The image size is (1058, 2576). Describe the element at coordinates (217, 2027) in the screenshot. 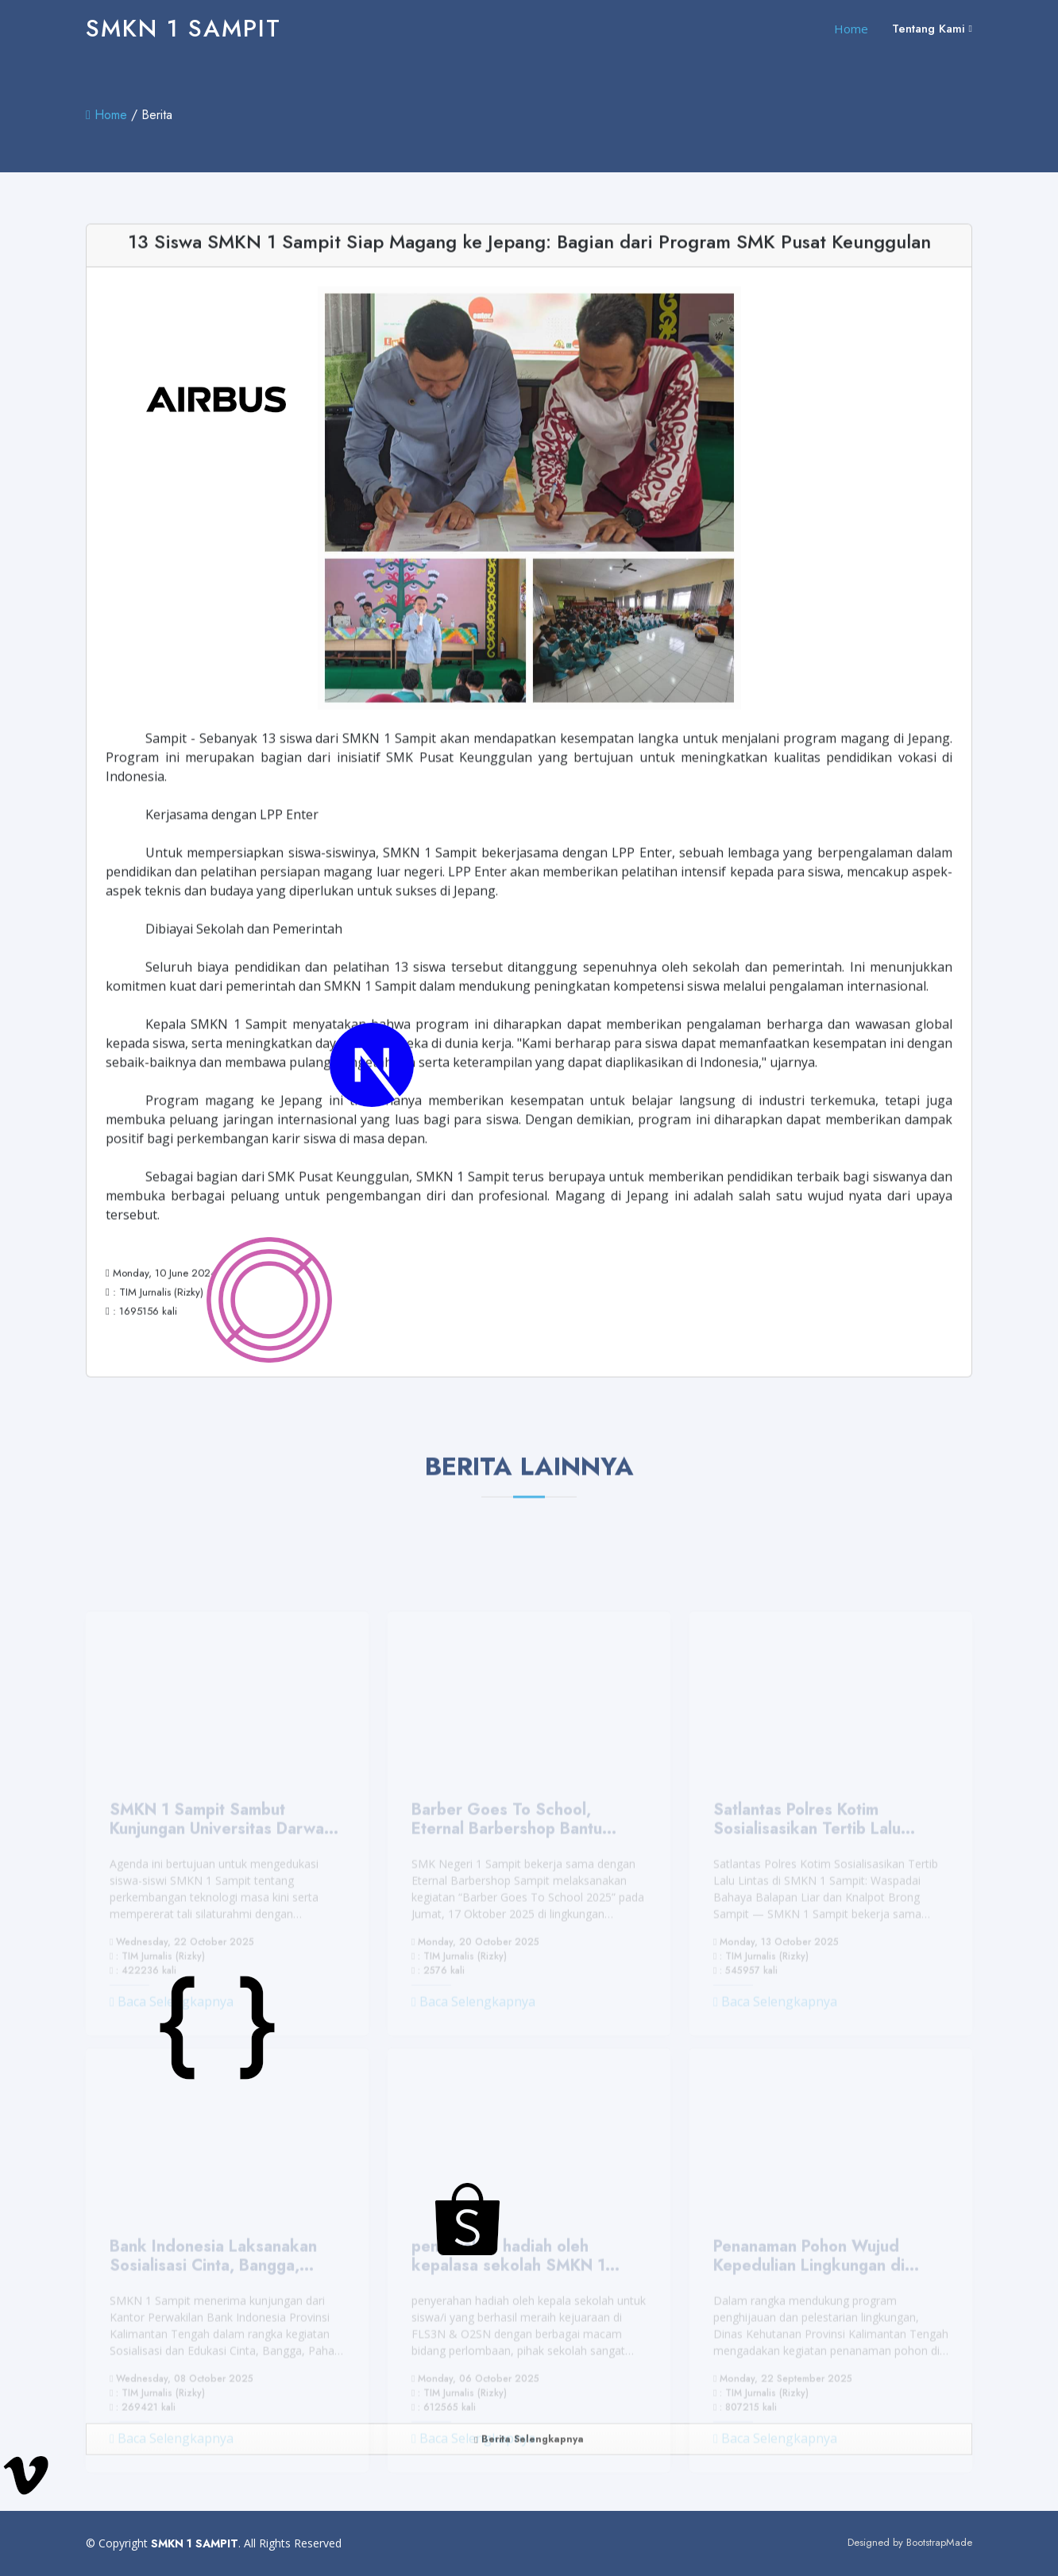

I see `access code editor or development tools` at that location.